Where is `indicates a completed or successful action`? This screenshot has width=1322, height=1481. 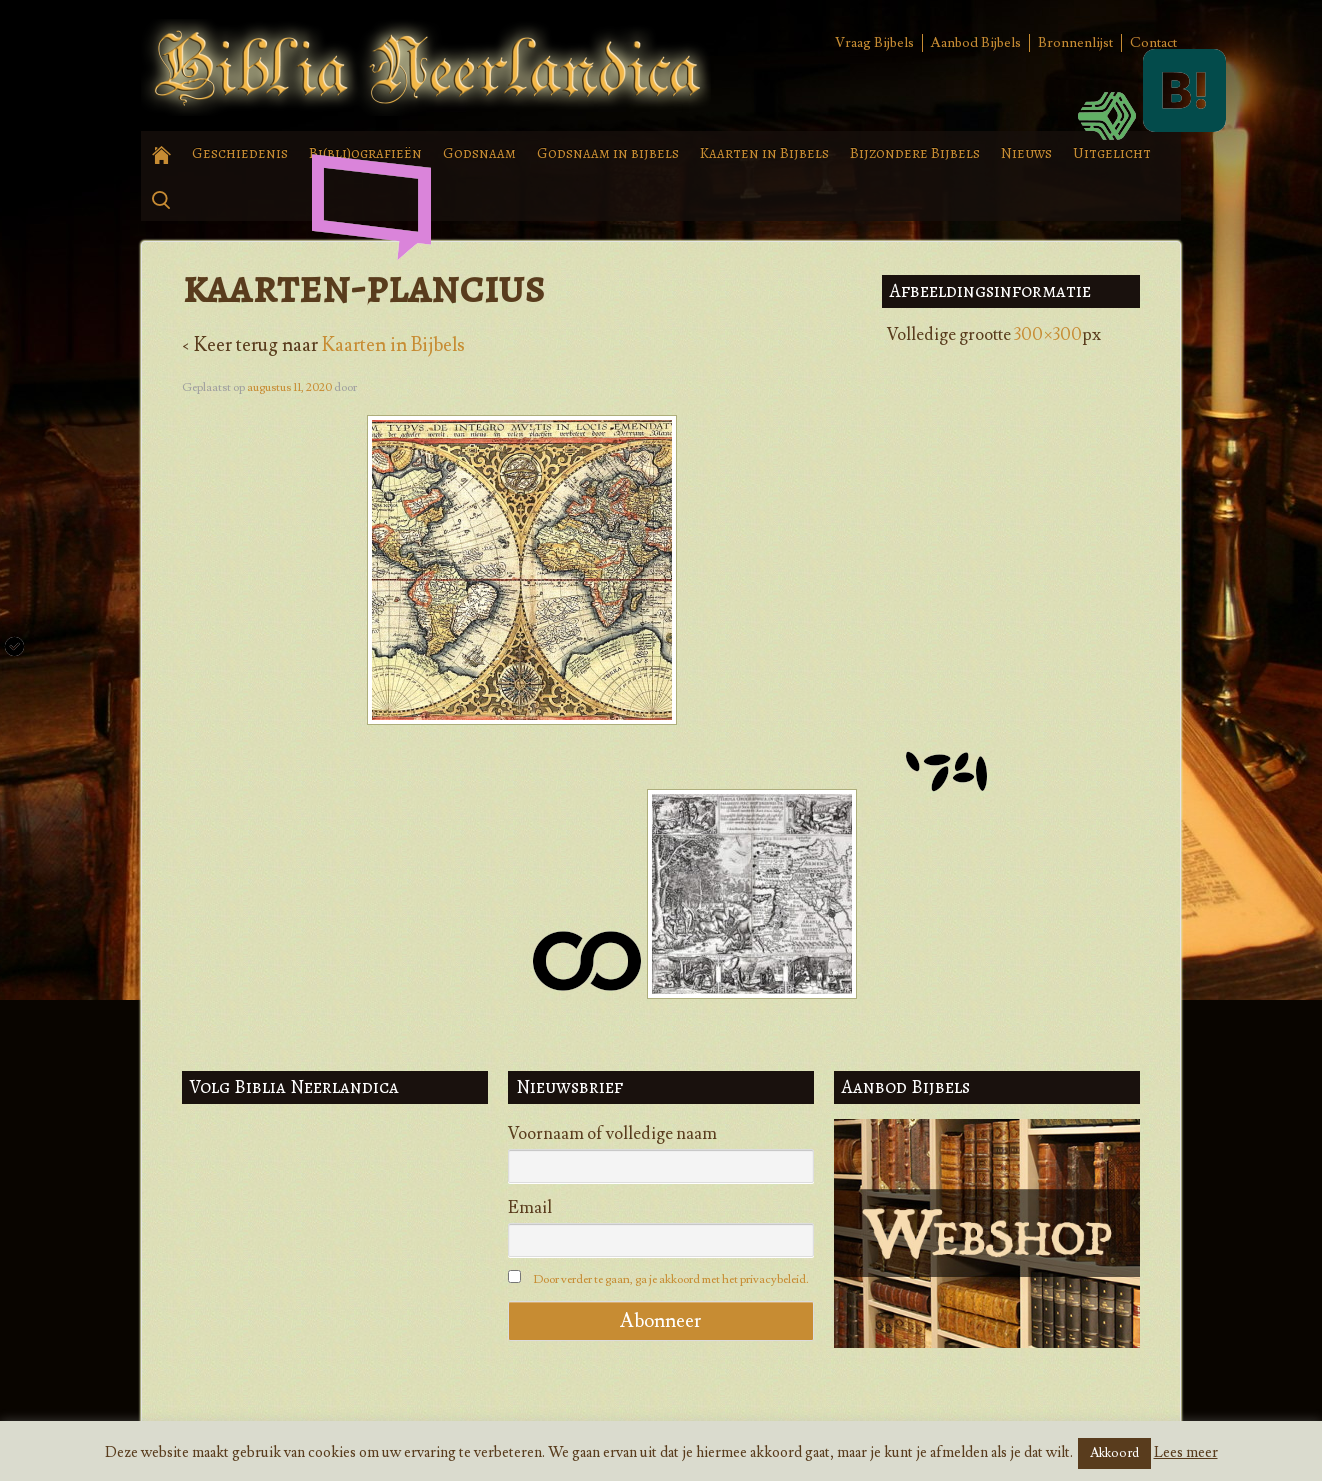 indicates a completed or successful action is located at coordinates (14, 646).